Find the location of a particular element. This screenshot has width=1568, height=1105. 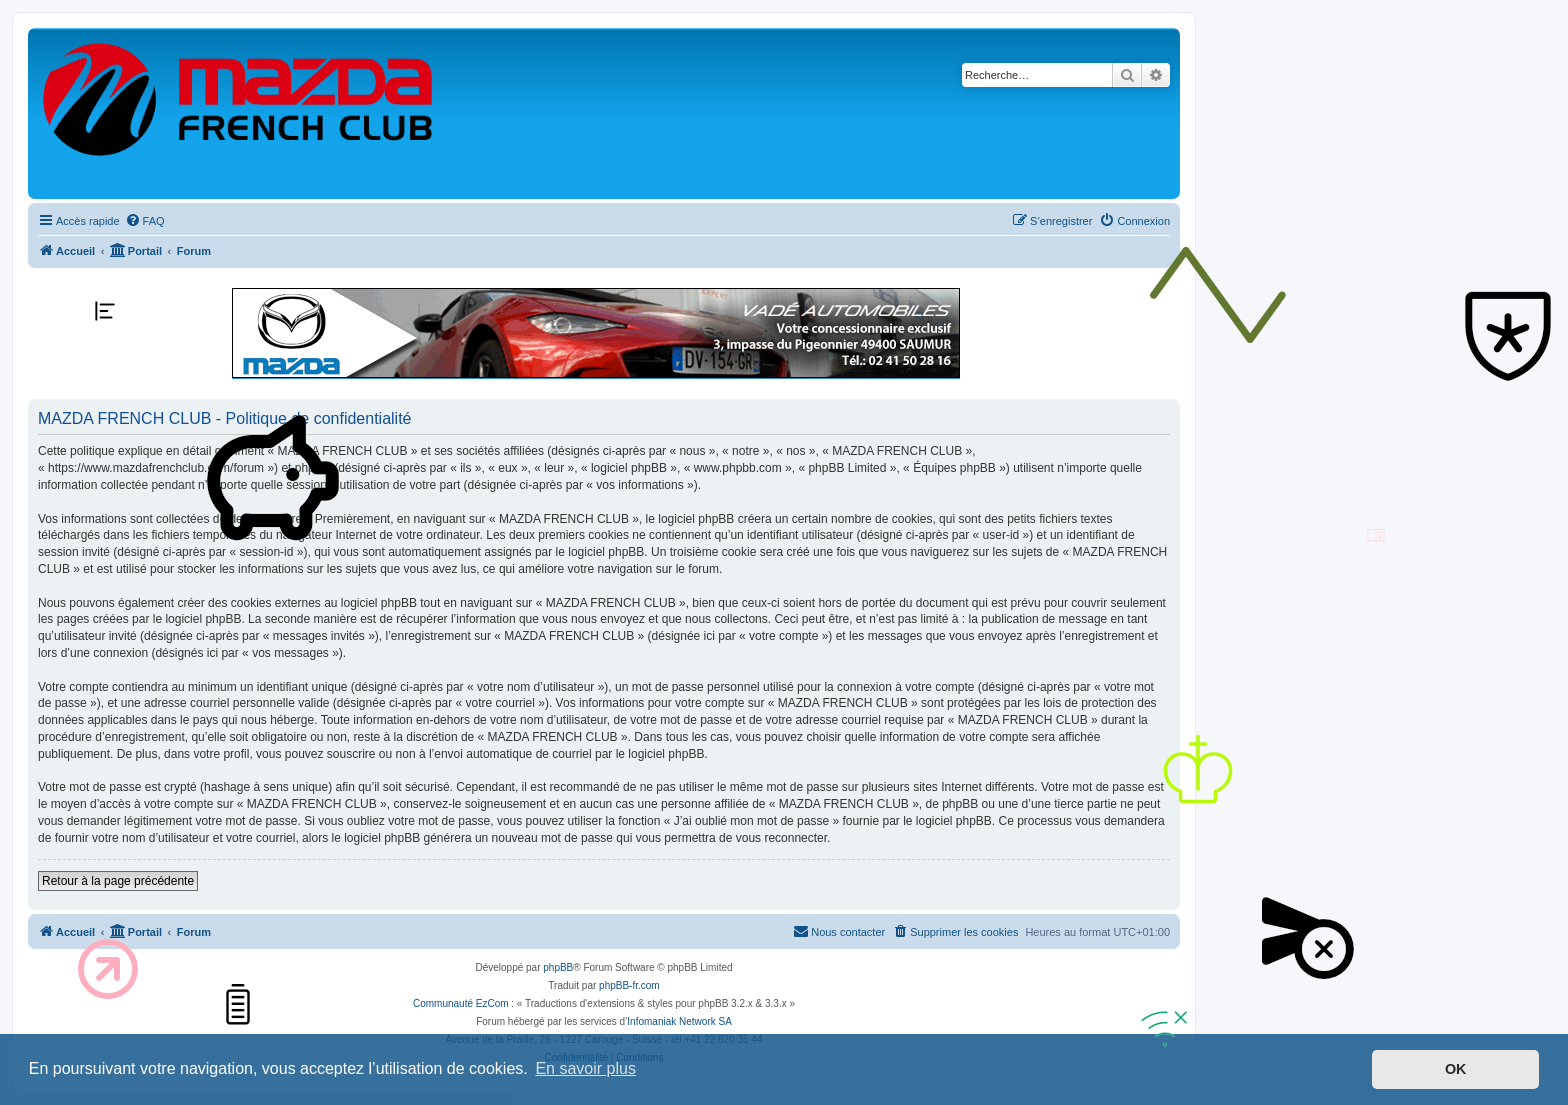

align text to the left is located at coordinates (105, 311).